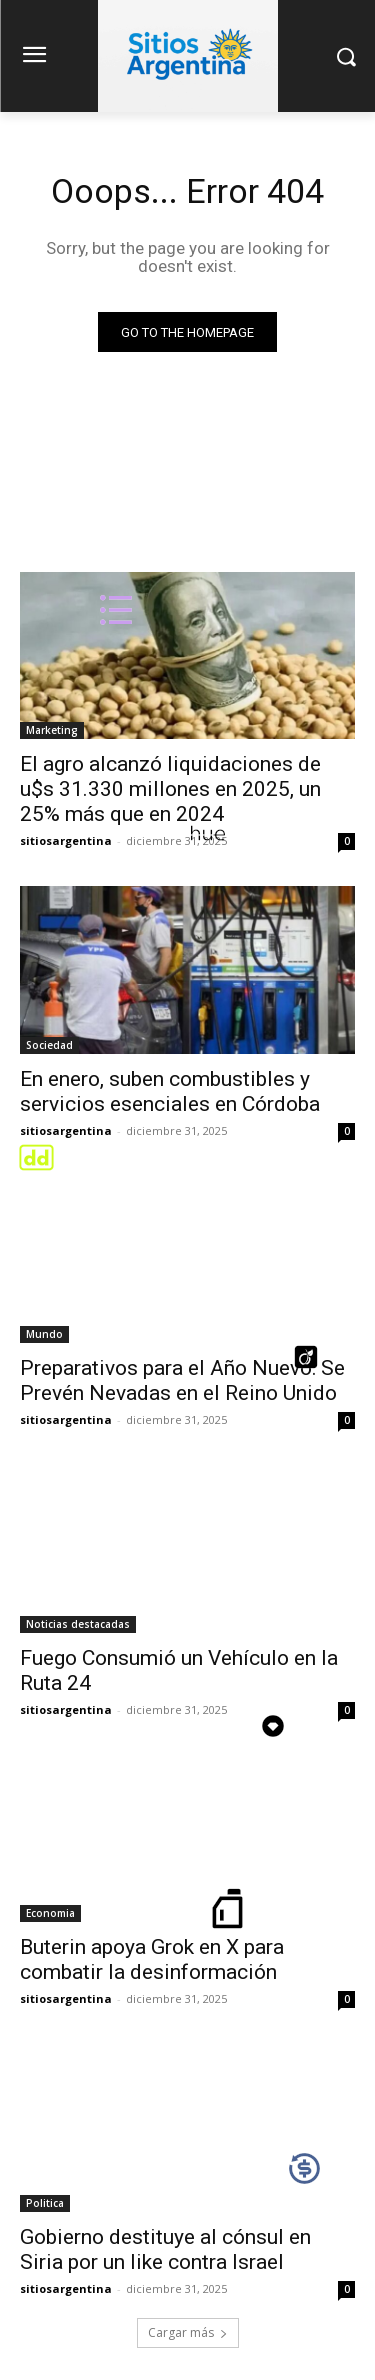 Image resolution: width=375 pixels, height=2380 pixels. I want to click on viadeo social network logo, so click(306, 1357).